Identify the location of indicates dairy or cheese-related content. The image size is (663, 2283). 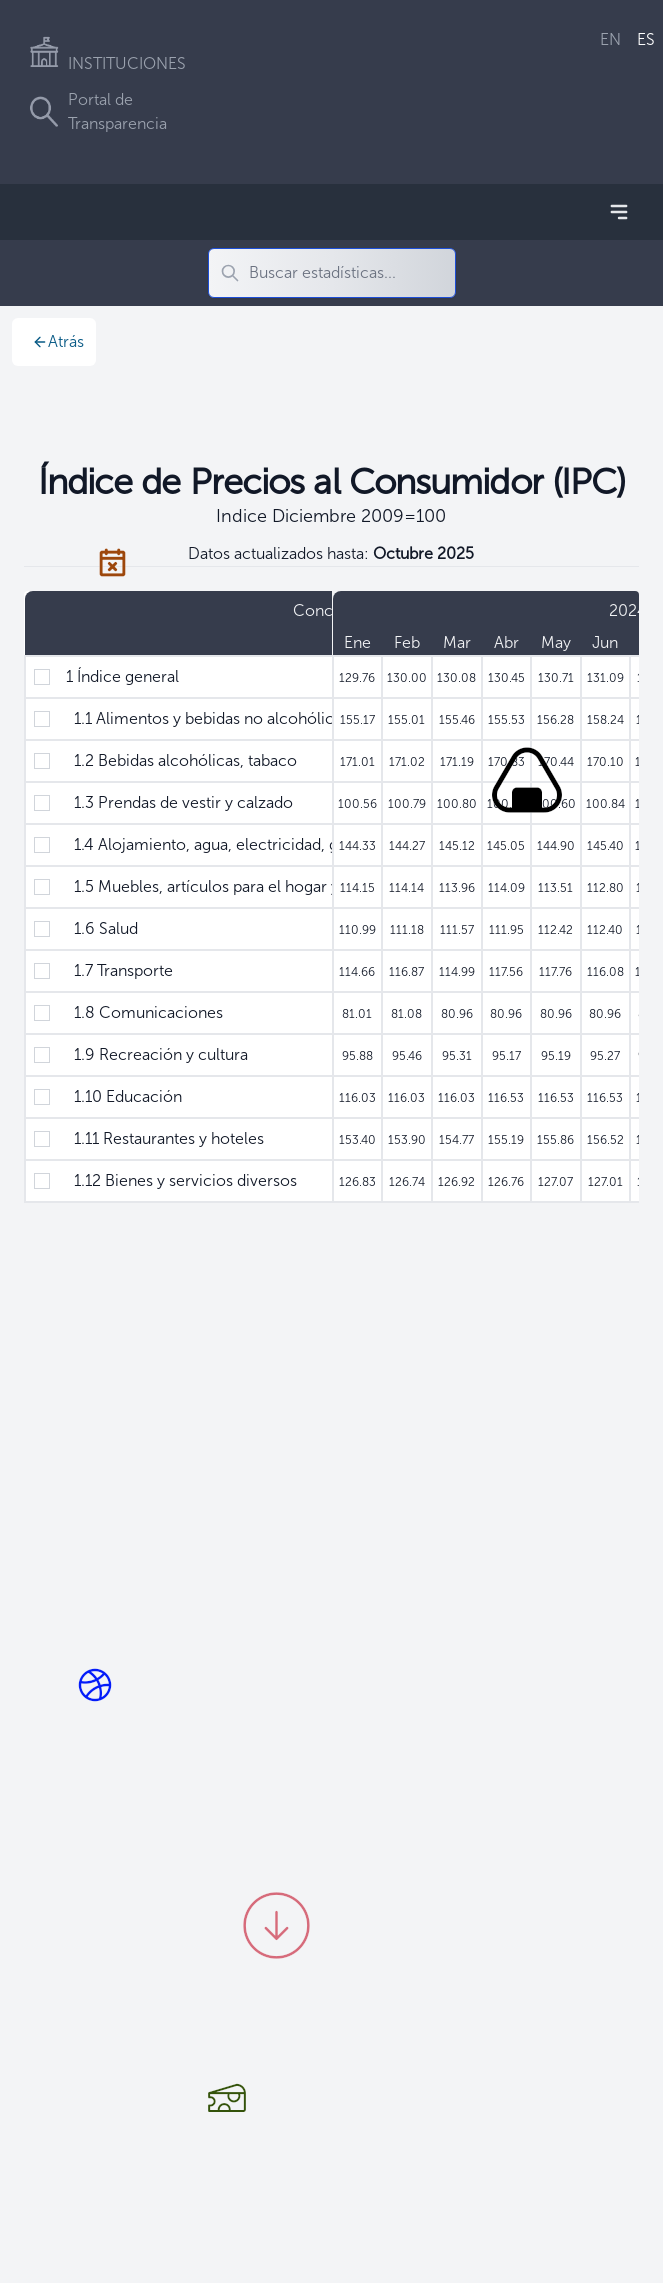
(227, 2100).